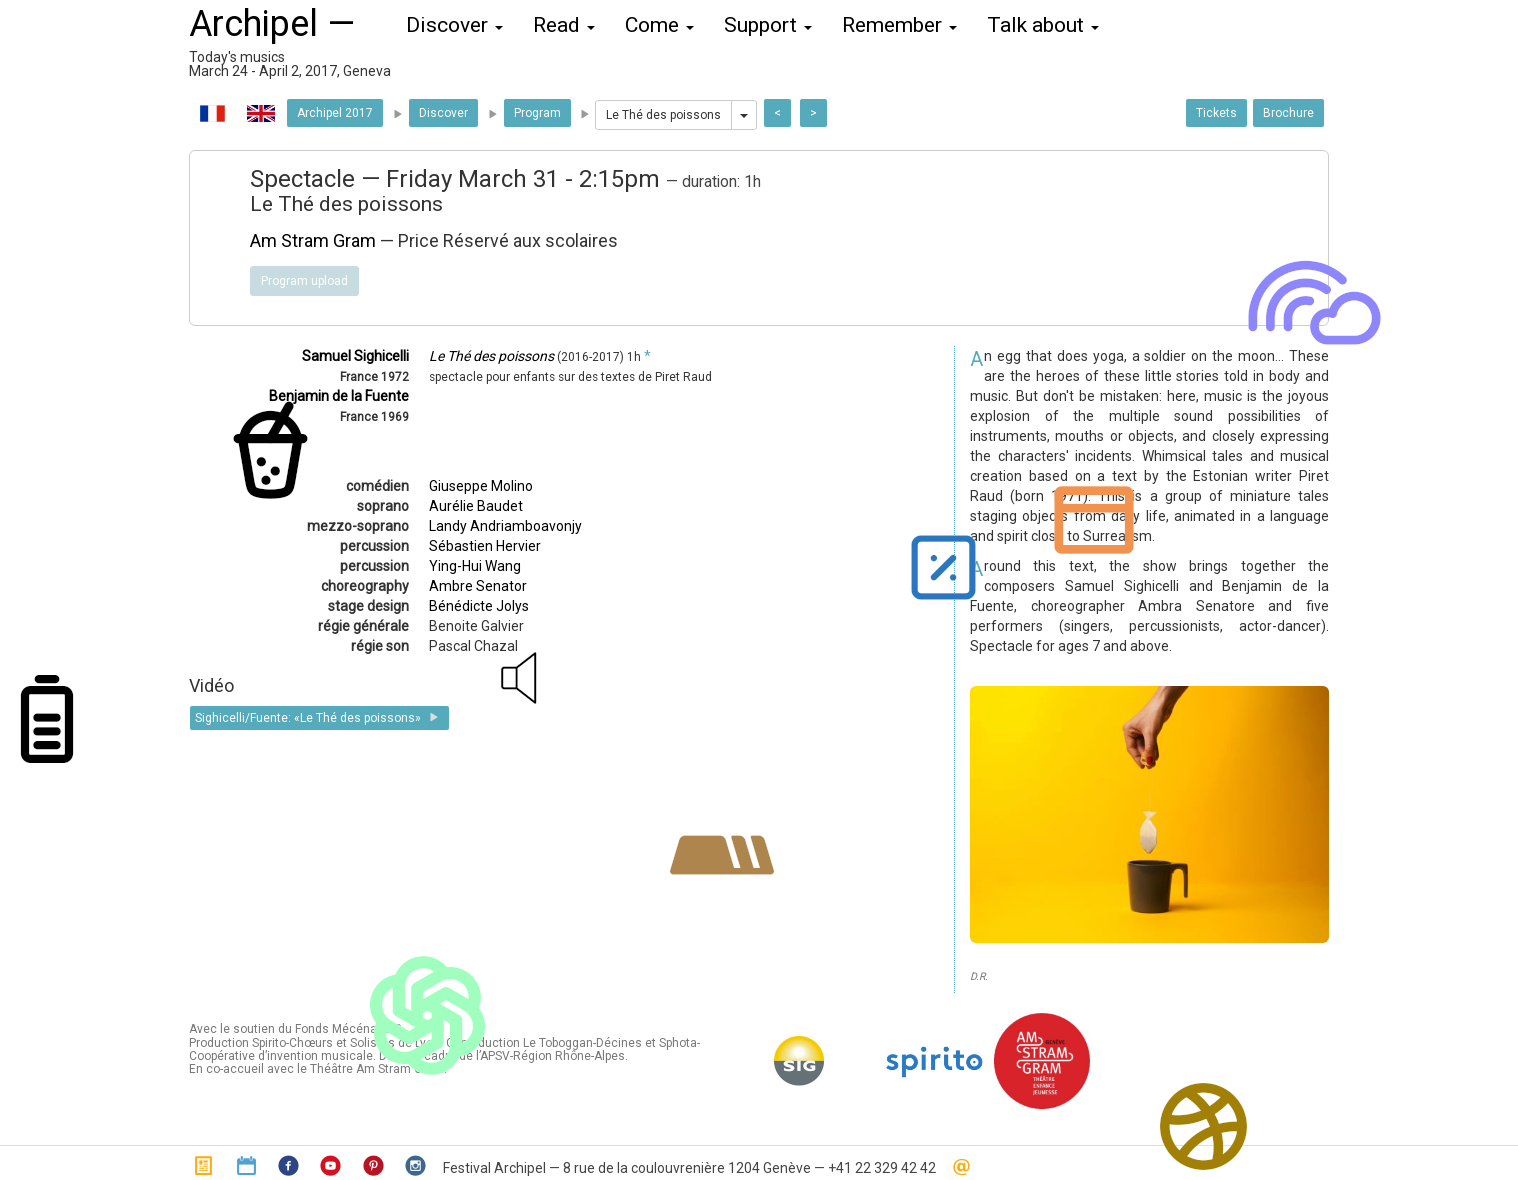 The image size is (1518, 1180). I want to click on view weather information, so click(1314, 300).